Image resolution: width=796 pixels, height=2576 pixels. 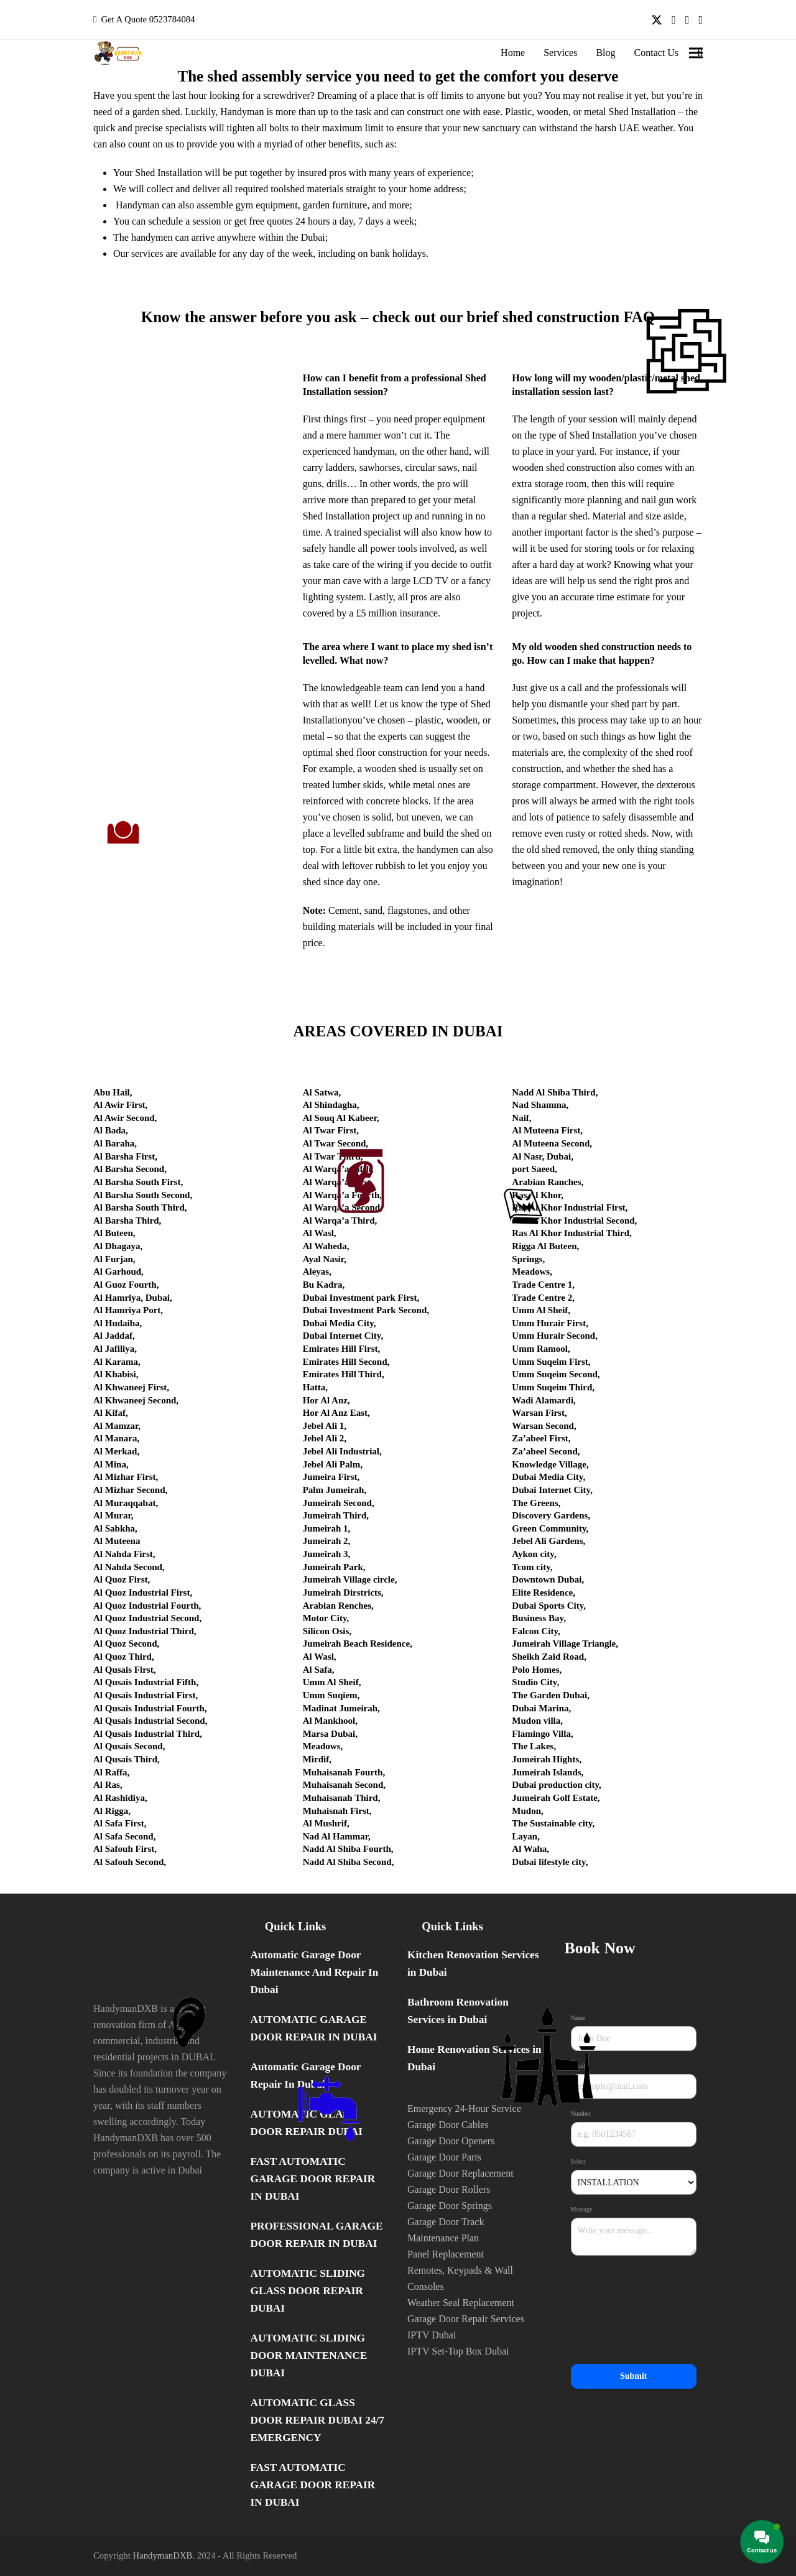 I want to click on ancient egyptian symbol representing the horizon or sunrise, so click(x=123, y=831).